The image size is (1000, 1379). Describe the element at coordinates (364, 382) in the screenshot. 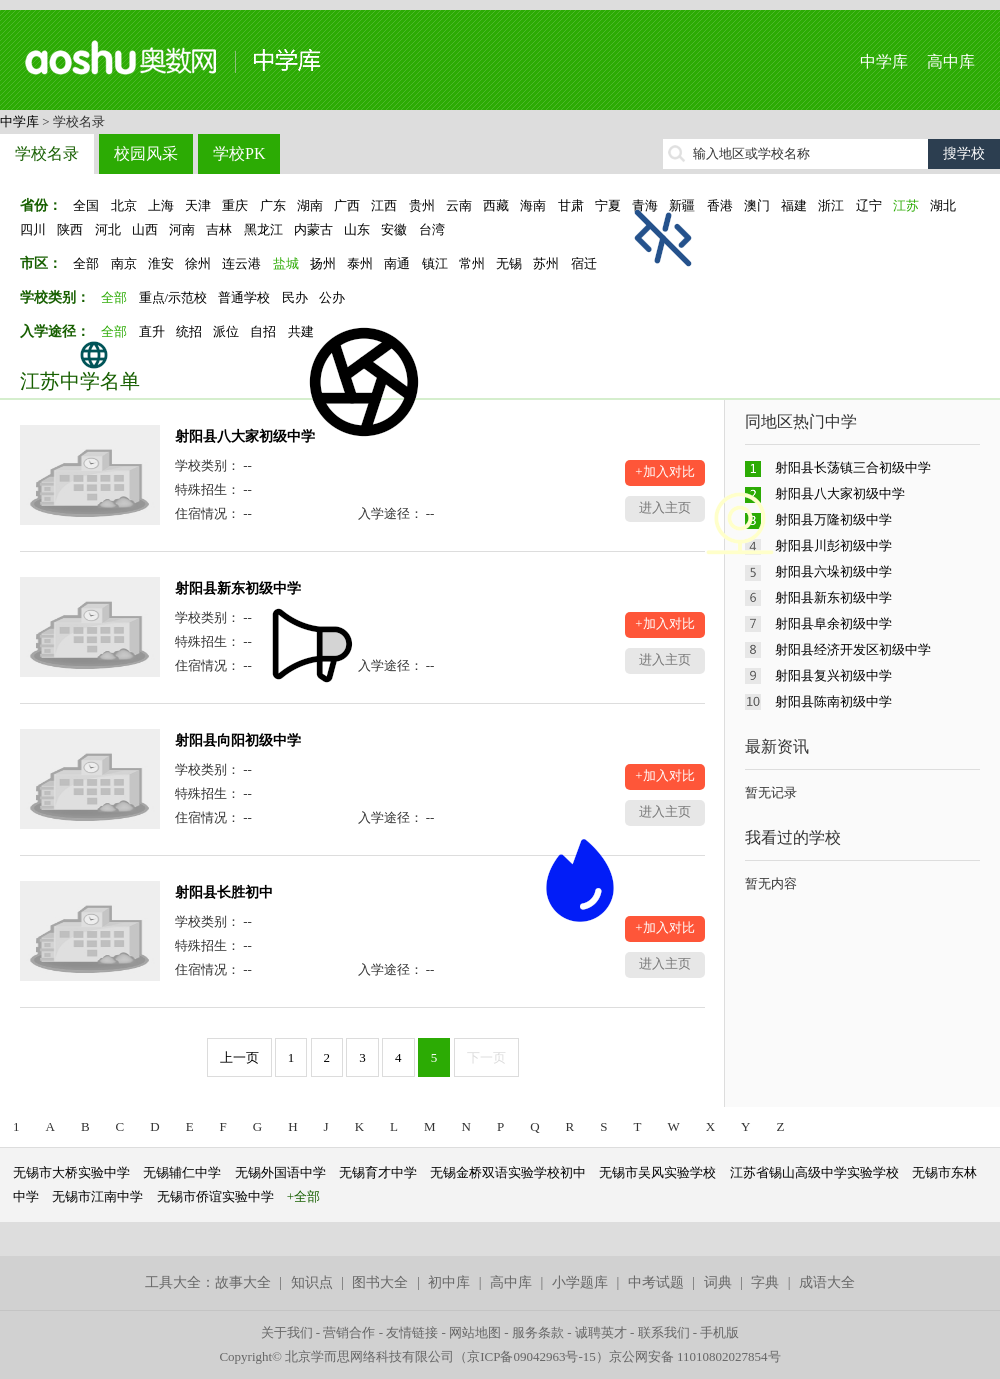

I see `adjust camera aperture settings` at that location.